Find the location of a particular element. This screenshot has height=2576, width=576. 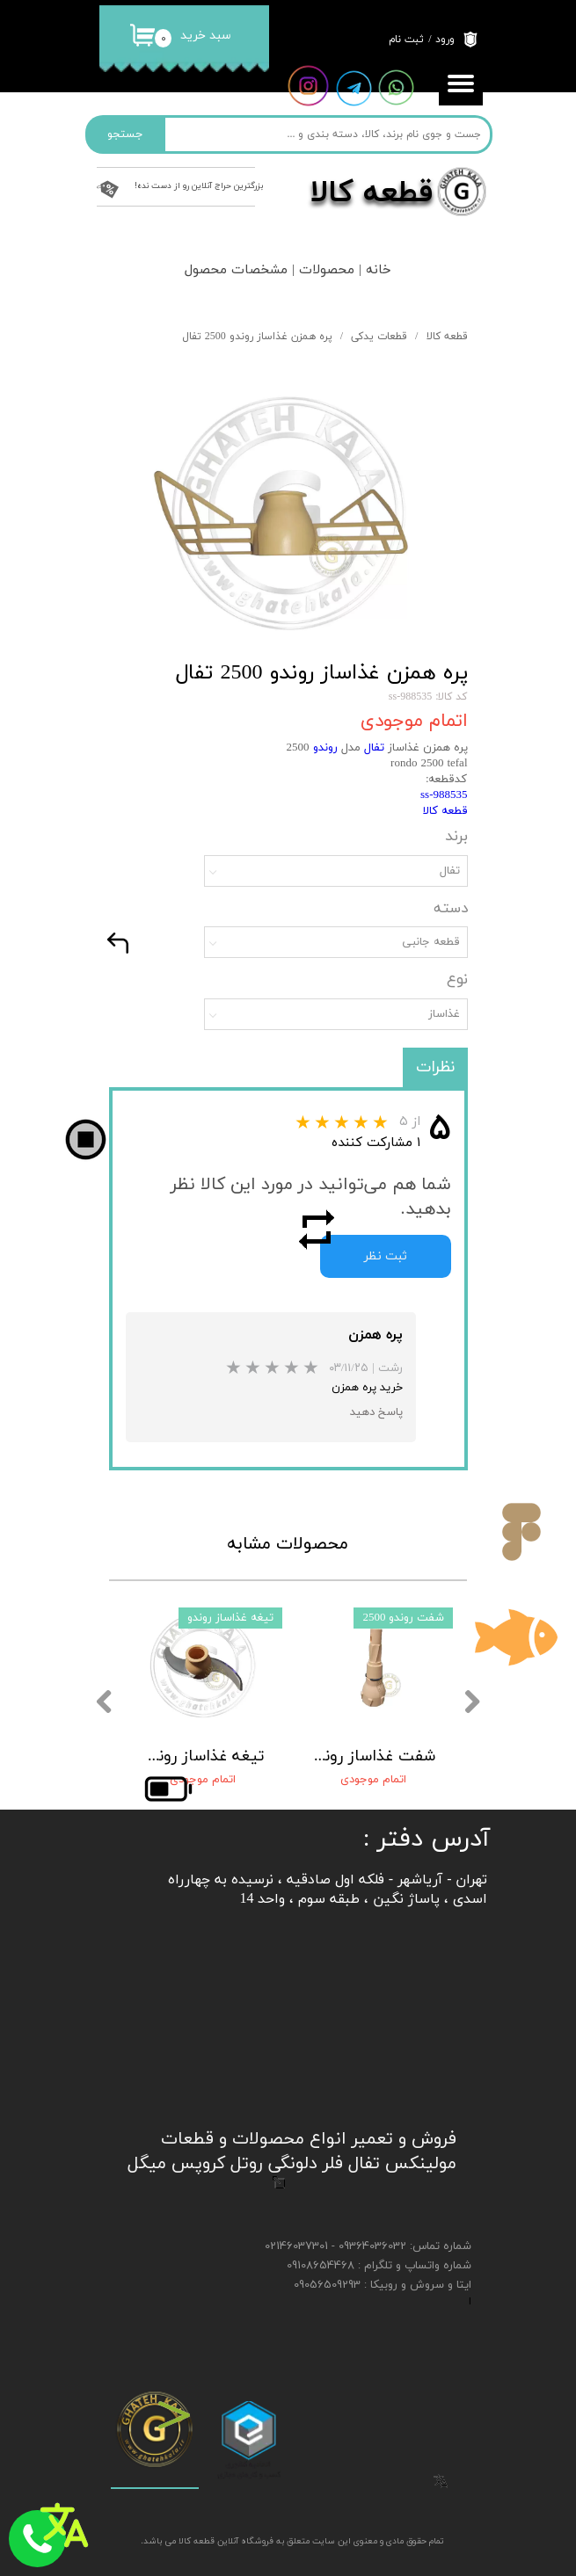

access fishing or aquarium features is located at coordinates (516, 1637).